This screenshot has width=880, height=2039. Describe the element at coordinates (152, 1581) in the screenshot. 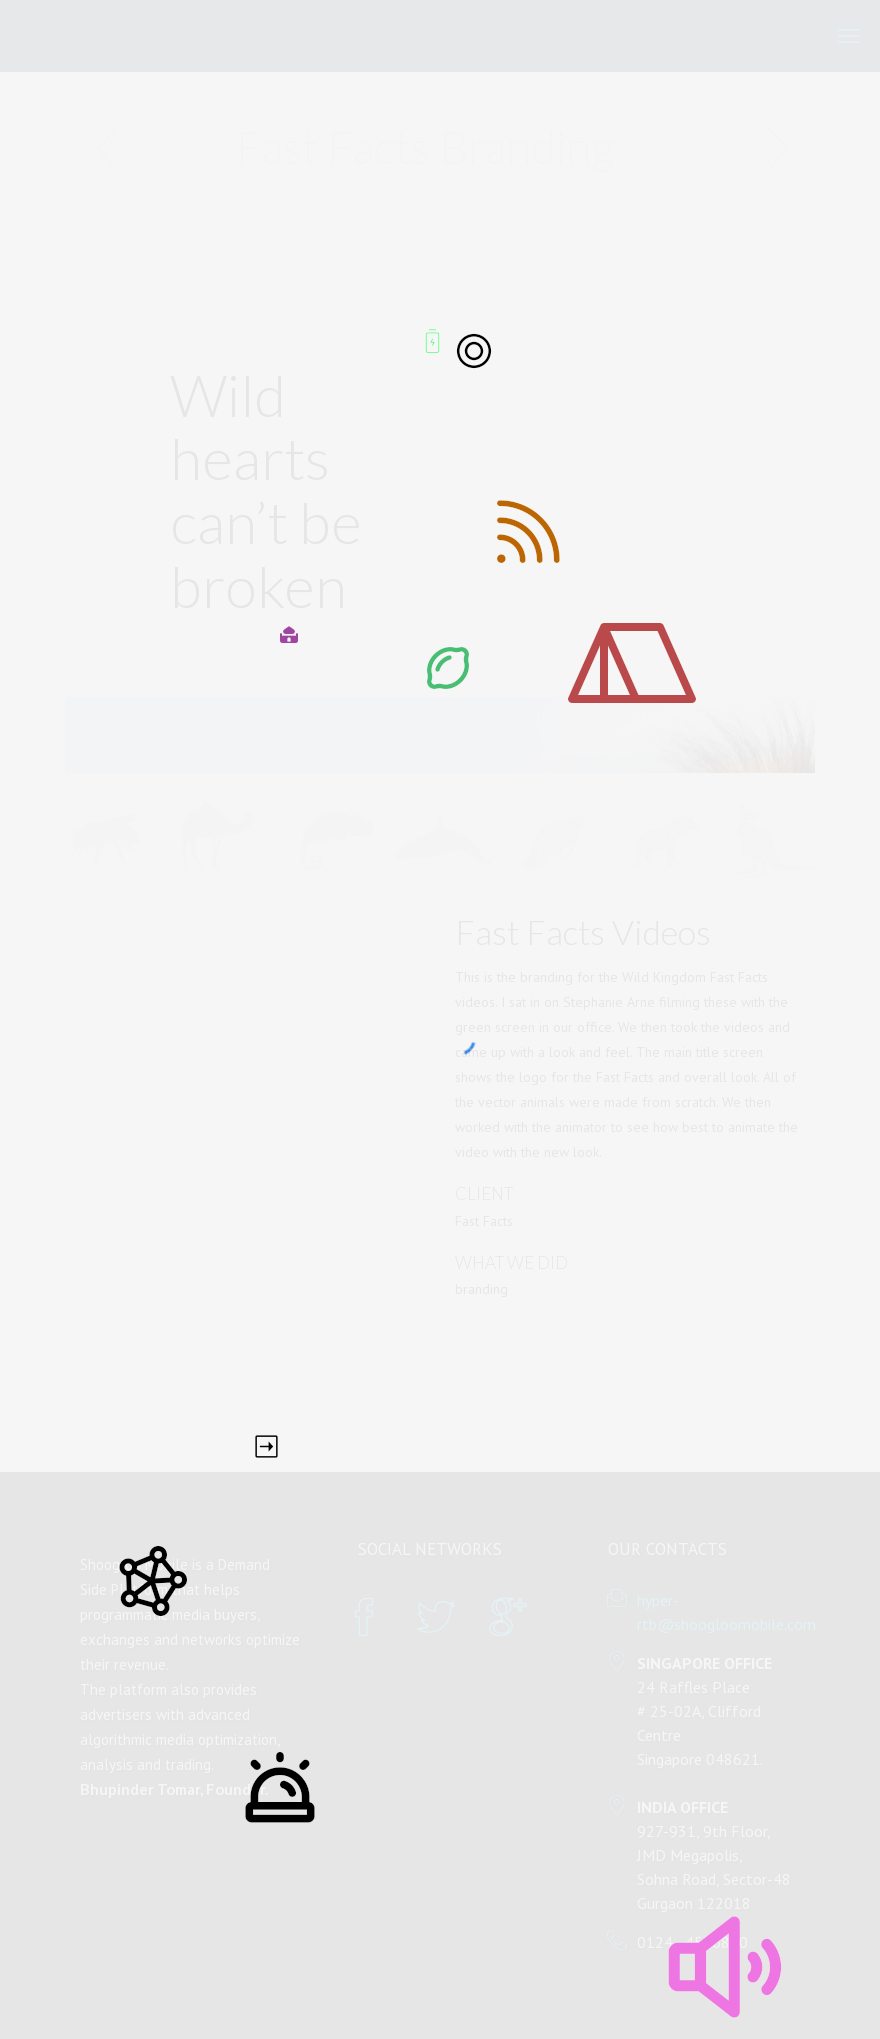

I see `connect to the fediverse network` at that location.